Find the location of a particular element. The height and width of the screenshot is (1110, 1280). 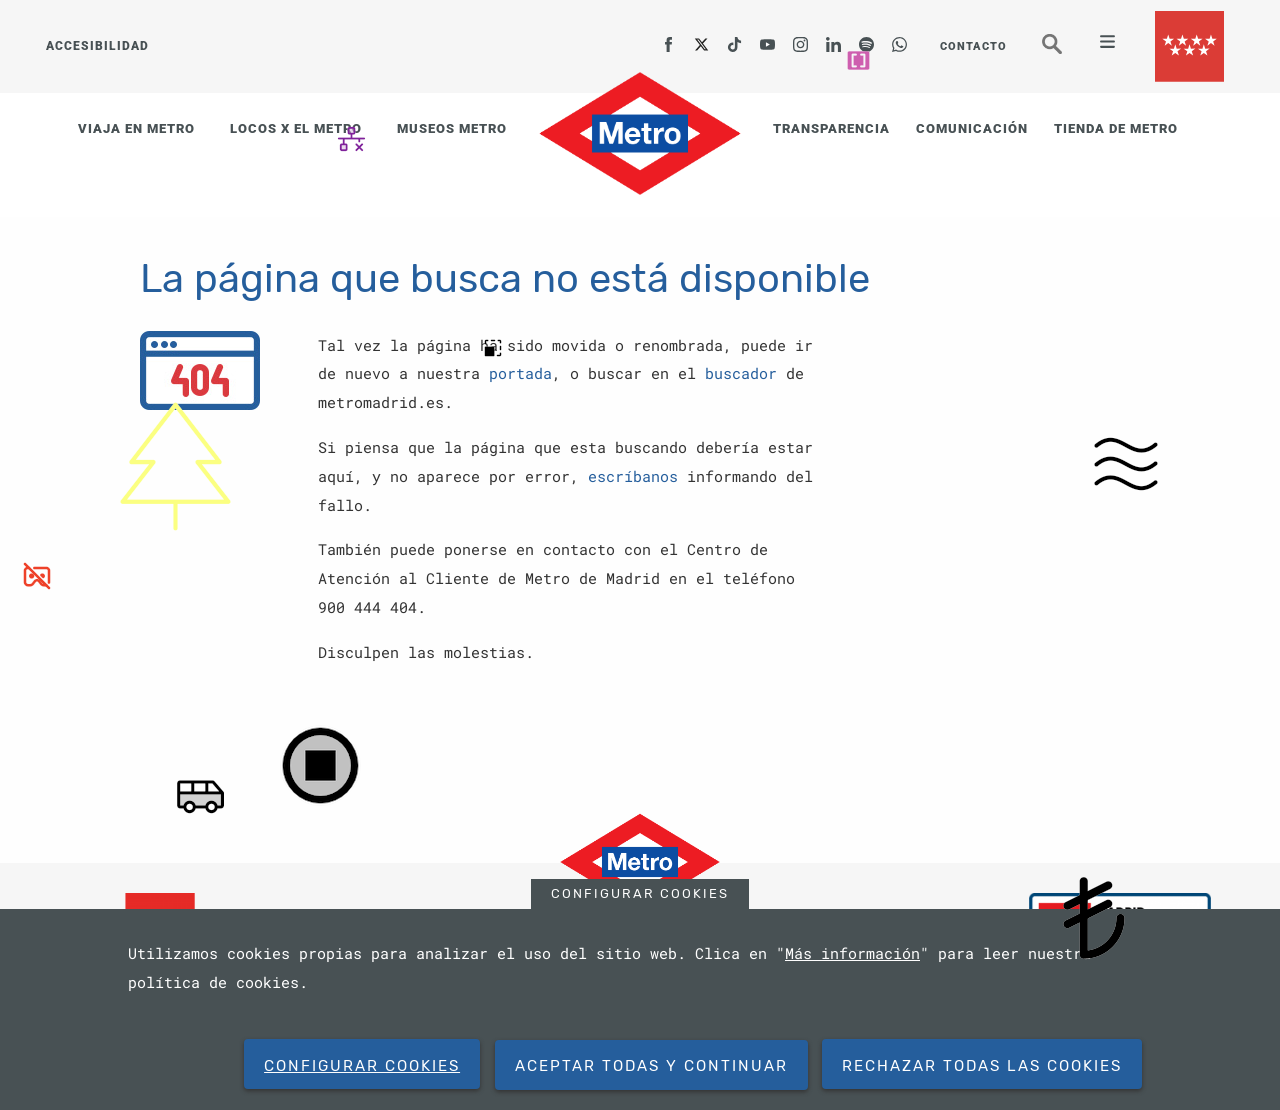

disable VR or cardboard viewer mode is located at coordinates (37, 576).